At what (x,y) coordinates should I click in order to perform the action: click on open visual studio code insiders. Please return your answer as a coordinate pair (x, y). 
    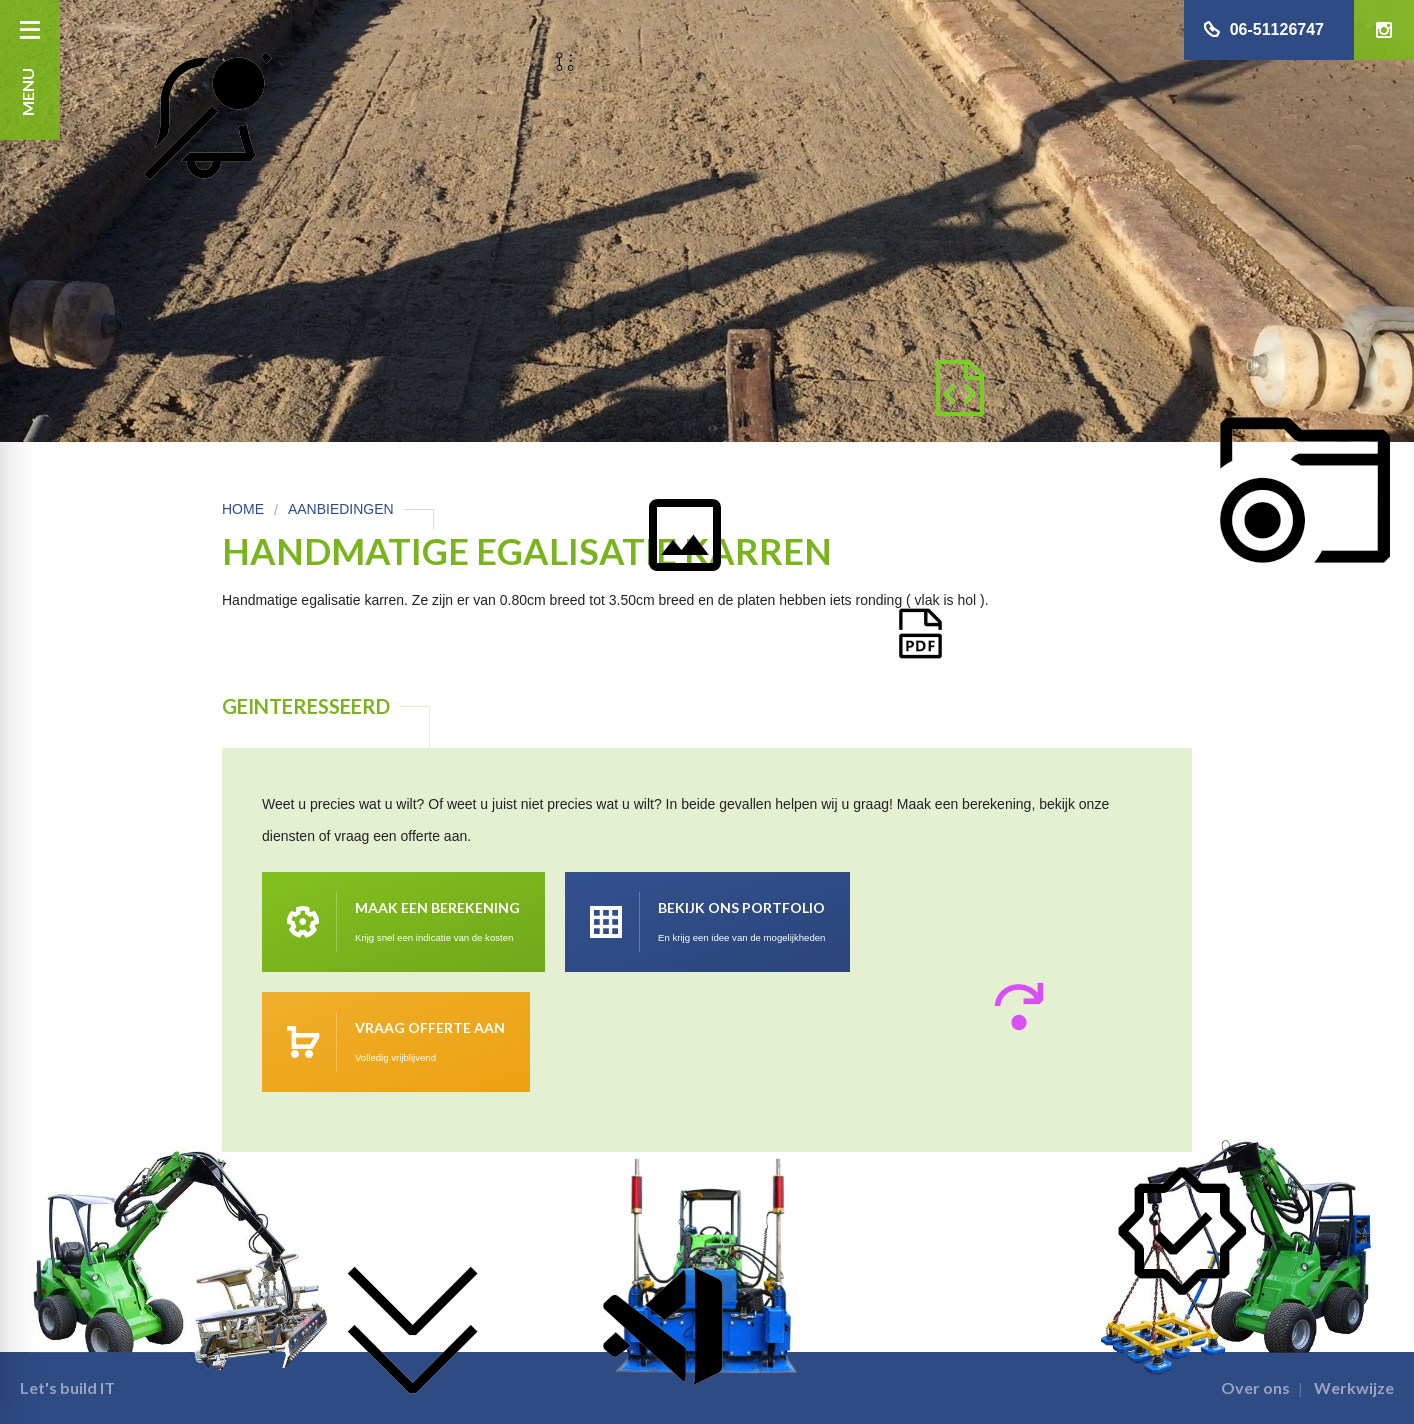
    Looking at the image, I should click on (667, 1330).